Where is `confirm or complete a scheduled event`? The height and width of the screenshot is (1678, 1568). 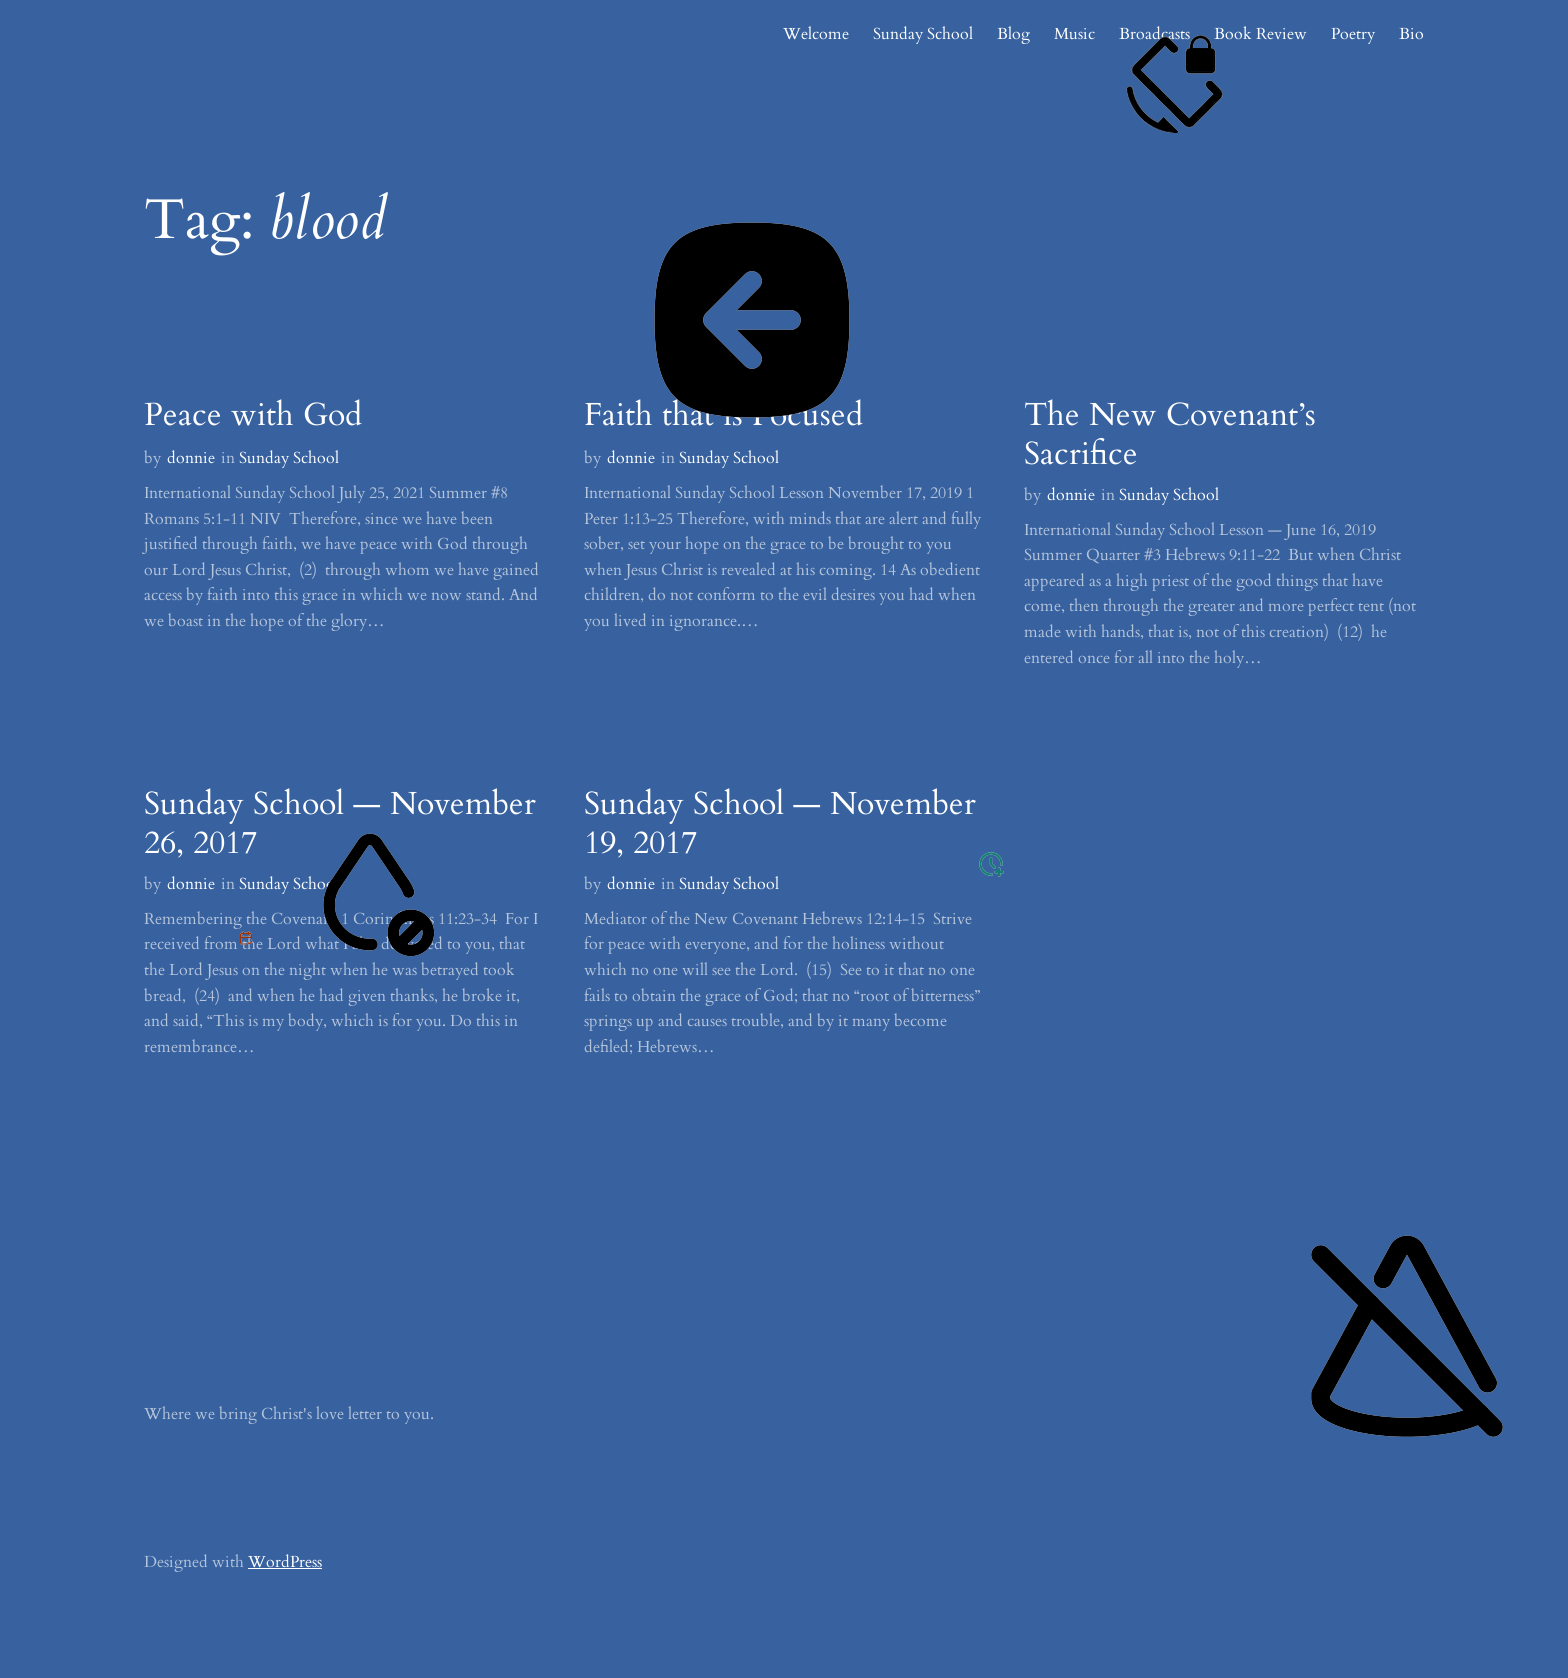 confirm or complete a scheduled event is located at coordinates (246, 938).